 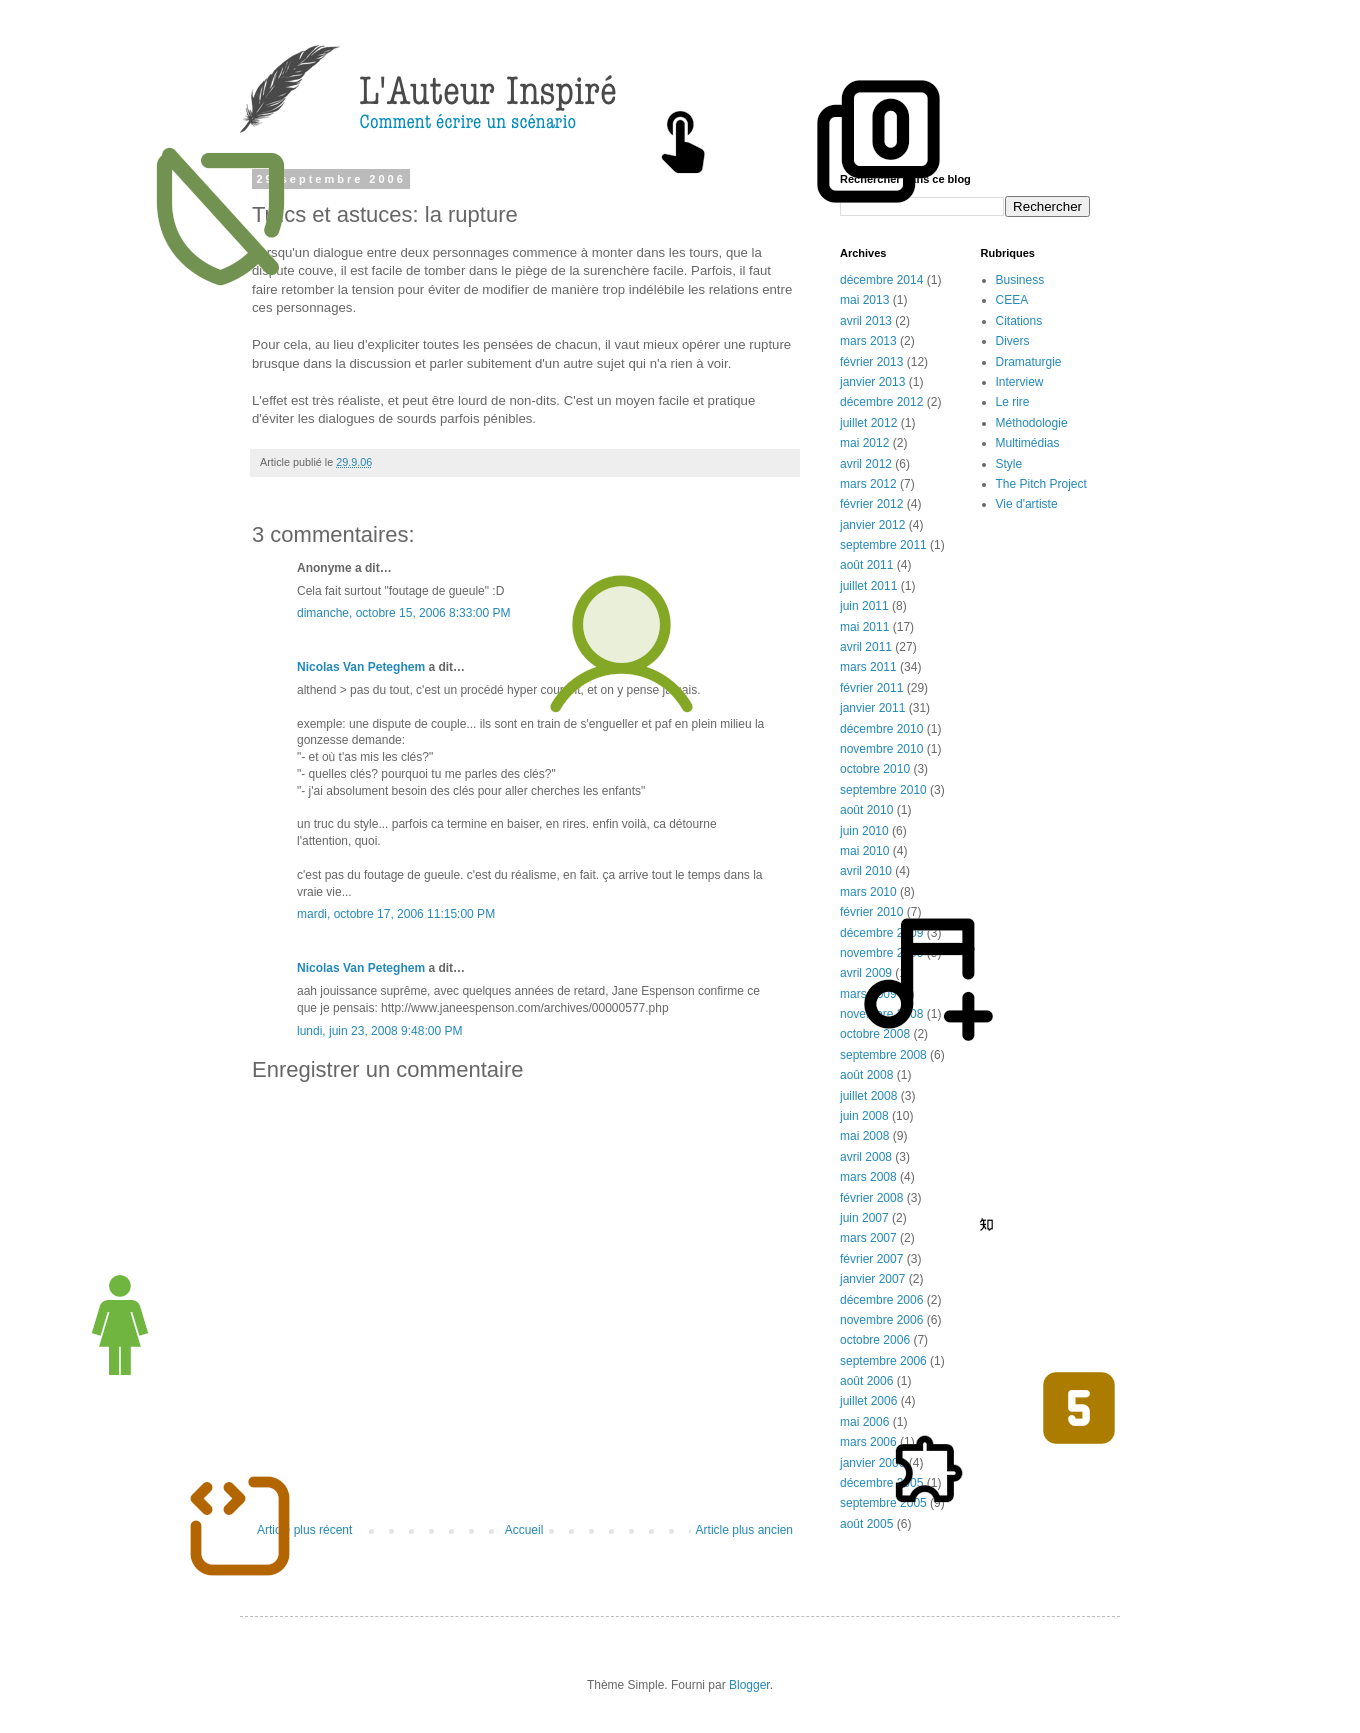 What do you see at coordinates (621, 646) in the screenshot?
I see `view your profile` at bounding box center [621, 646].